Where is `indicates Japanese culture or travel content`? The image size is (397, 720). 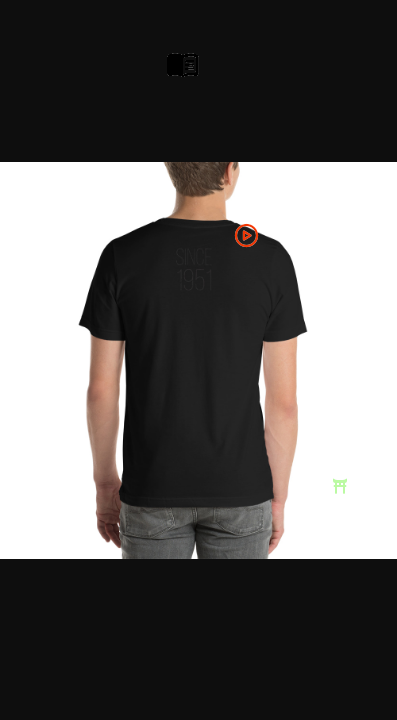
indicates Japanese culture or travel content is located at coordinates (340, 486).